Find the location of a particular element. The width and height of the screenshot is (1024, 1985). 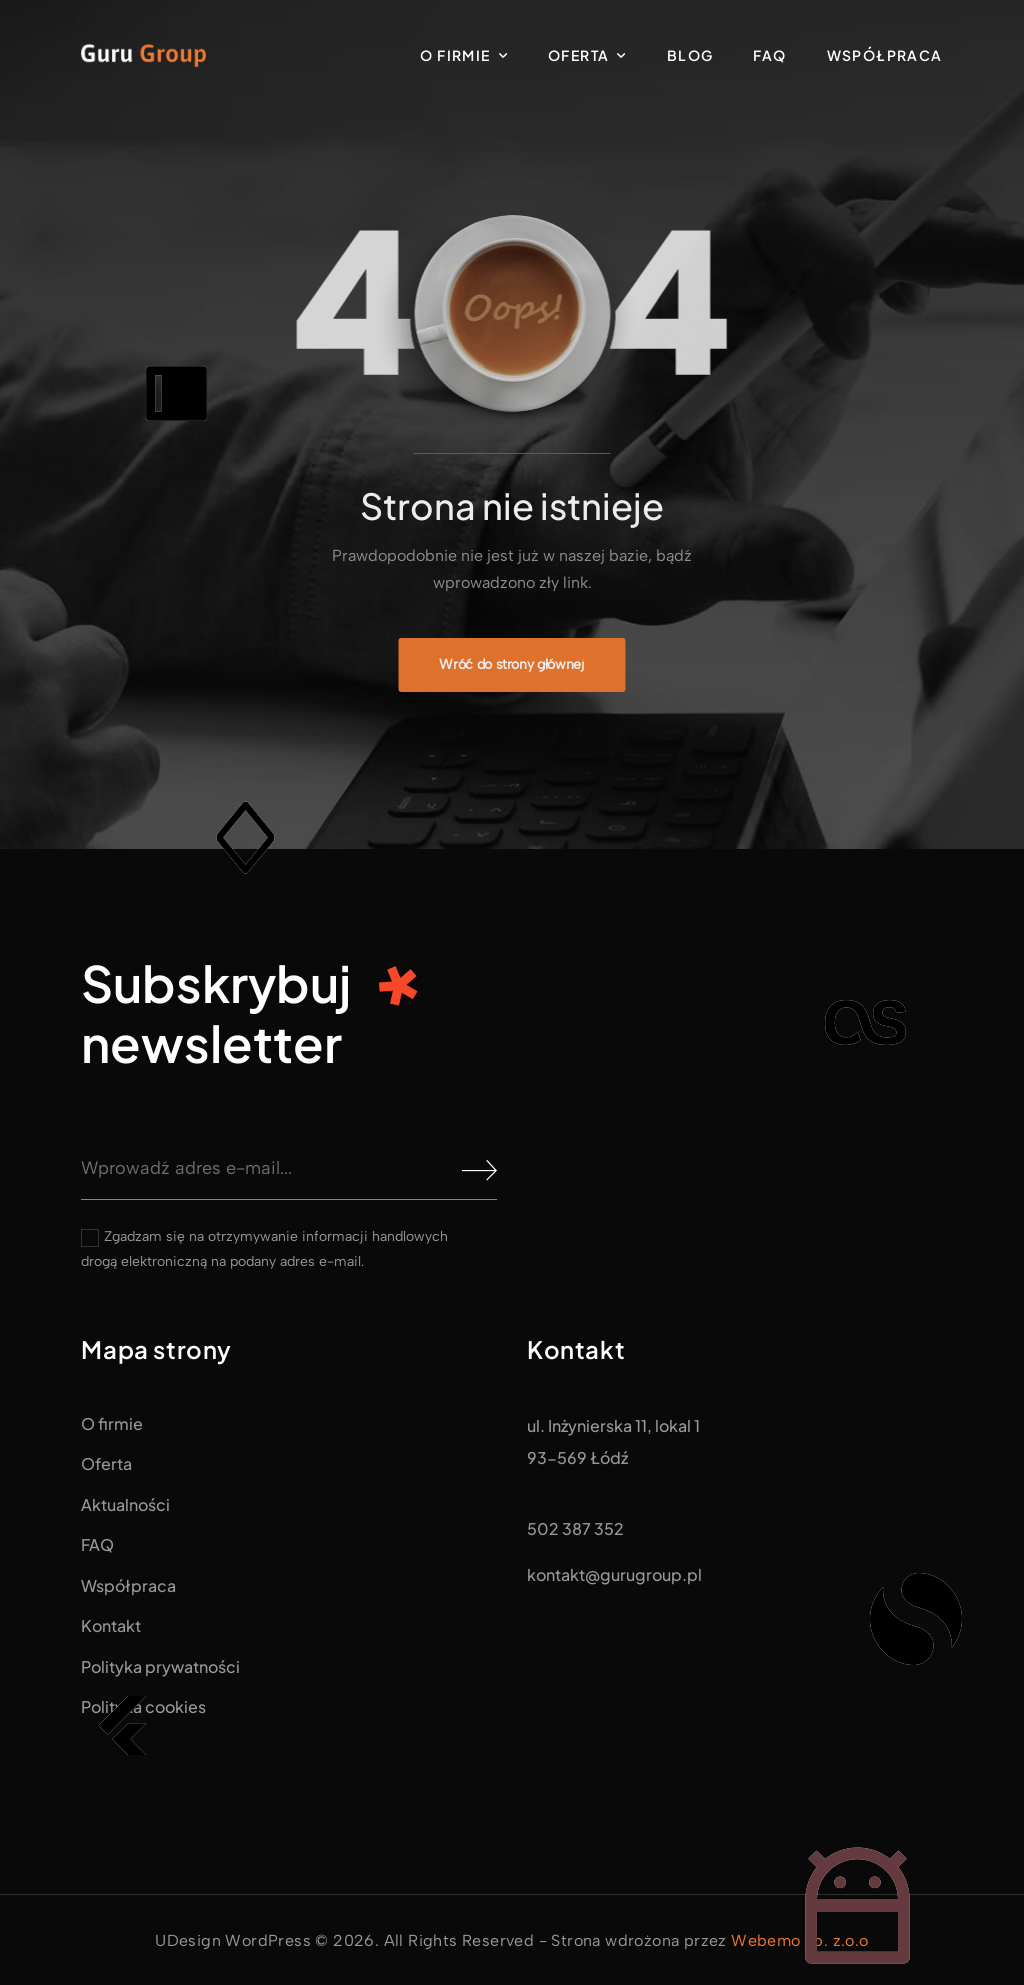

android operating system logo is located at coordinates (857, 1905).